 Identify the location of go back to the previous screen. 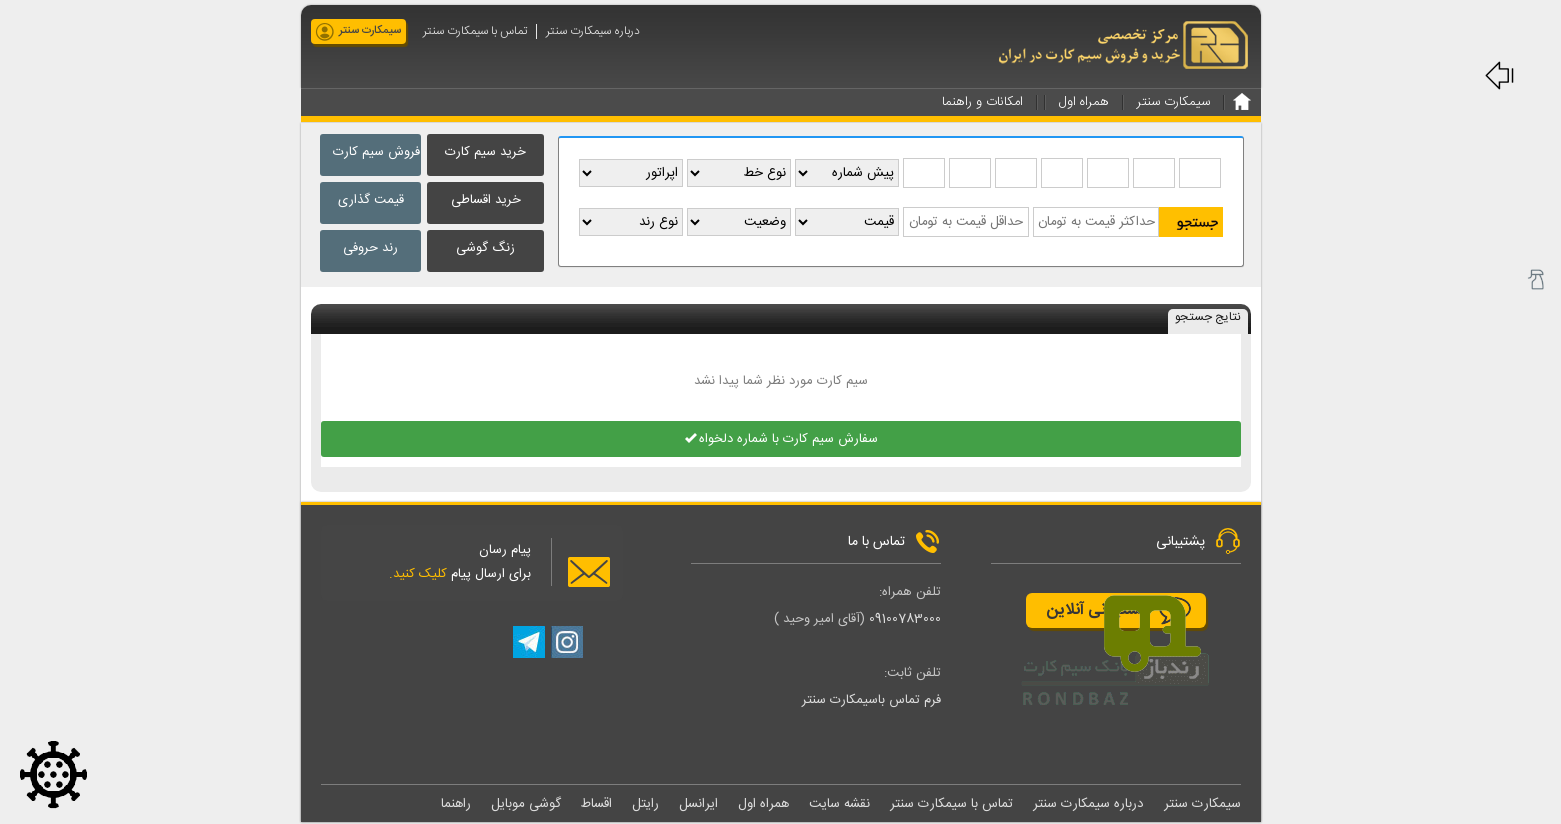
(1500, 75).